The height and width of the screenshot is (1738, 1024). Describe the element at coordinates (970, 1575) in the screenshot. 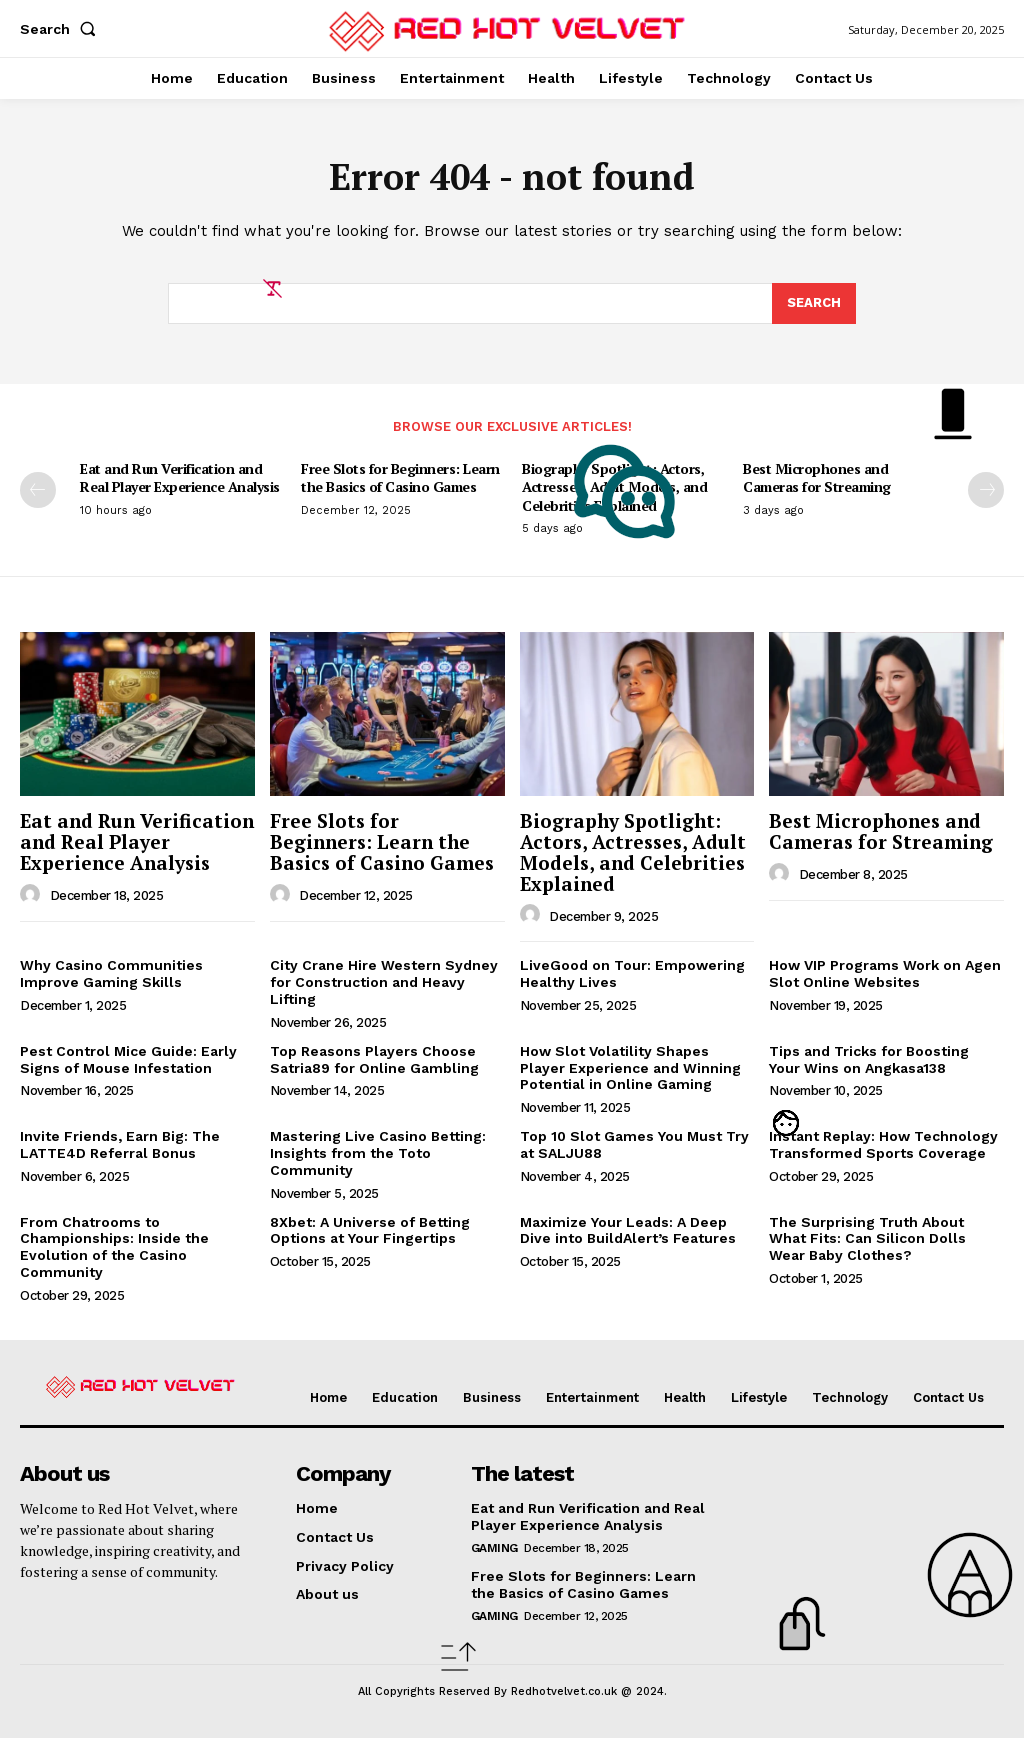

I see `edit or modify content` at that location.